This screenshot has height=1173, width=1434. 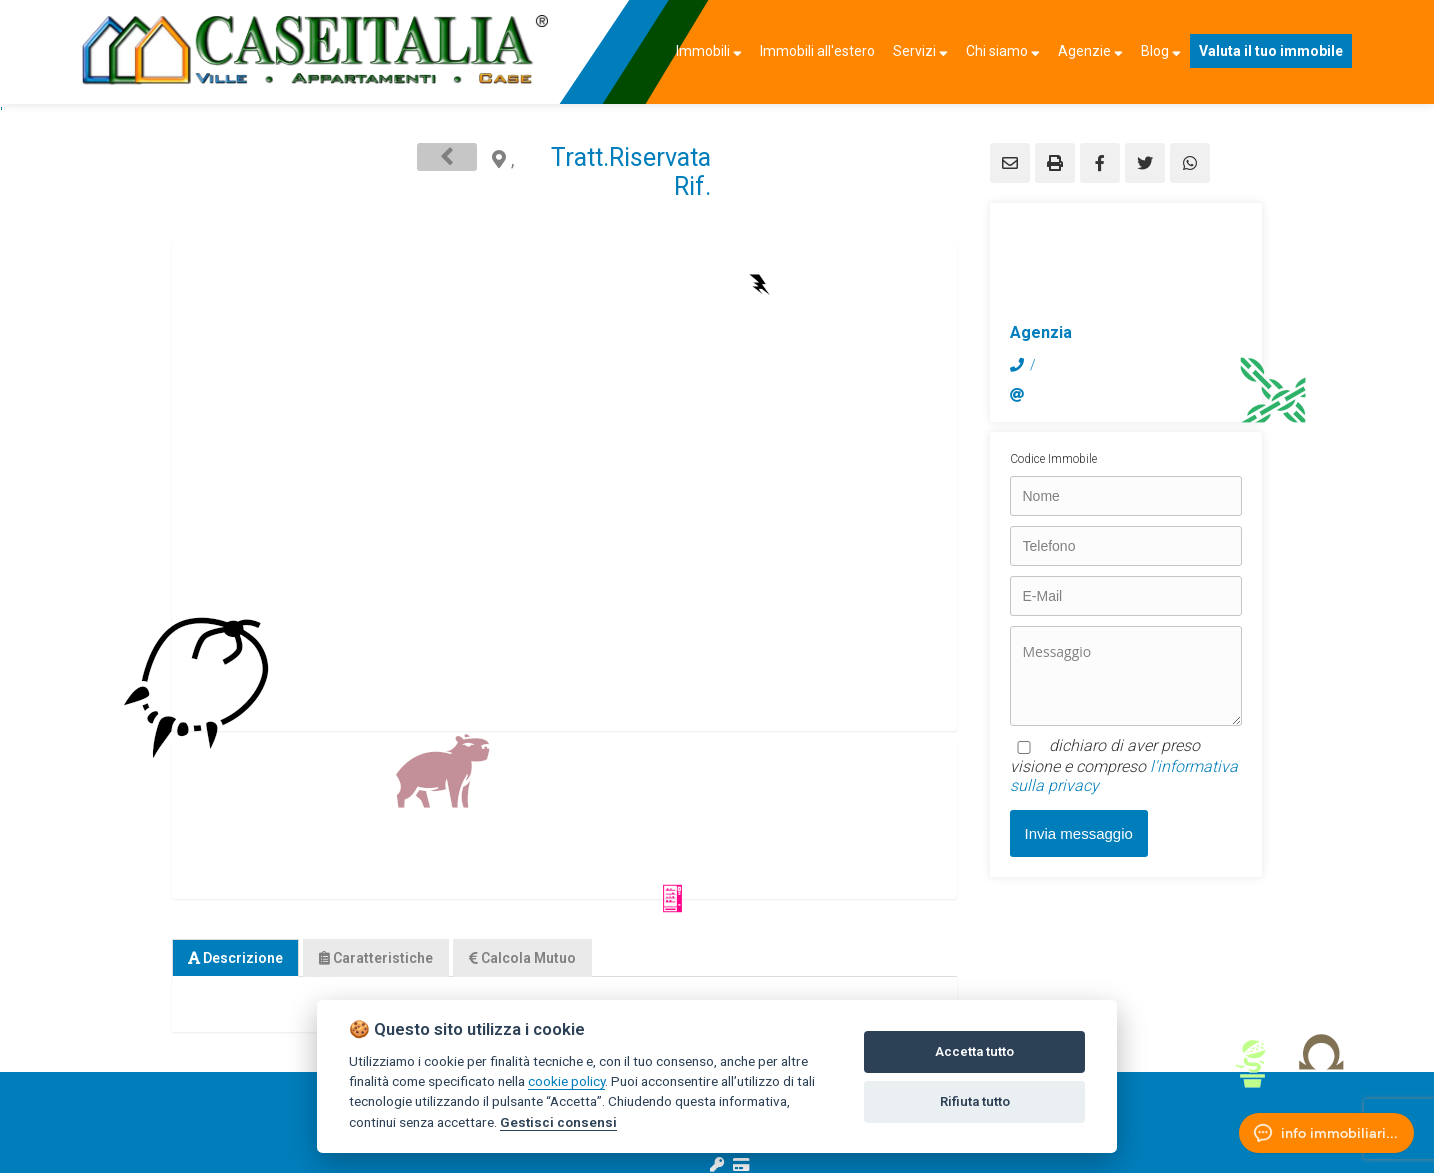 I want to click on activate power boost or turbo mode, so click(x=759, y=284).